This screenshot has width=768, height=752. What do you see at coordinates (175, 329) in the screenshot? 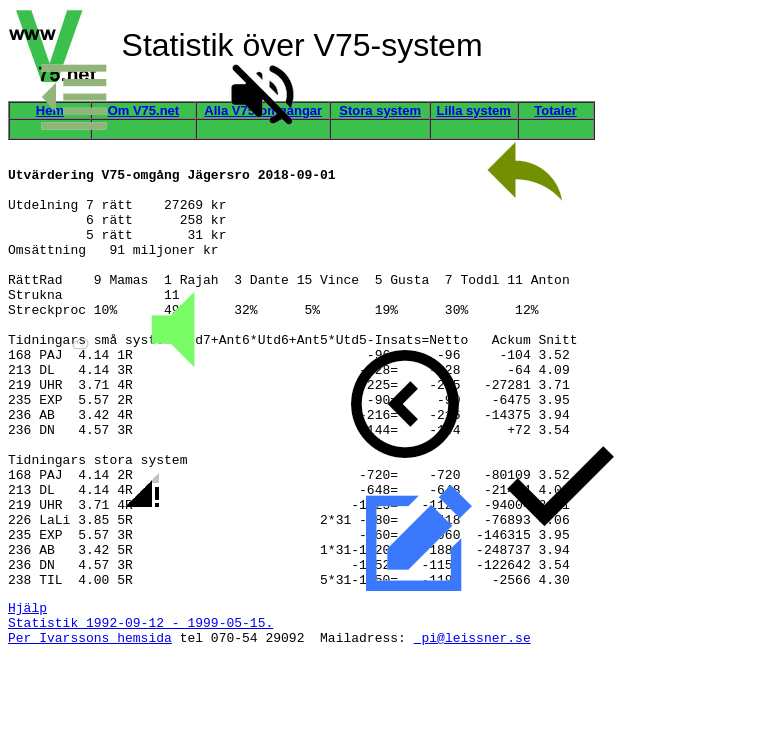
I see `mute audio or sound` at bounding box center [175, 329].